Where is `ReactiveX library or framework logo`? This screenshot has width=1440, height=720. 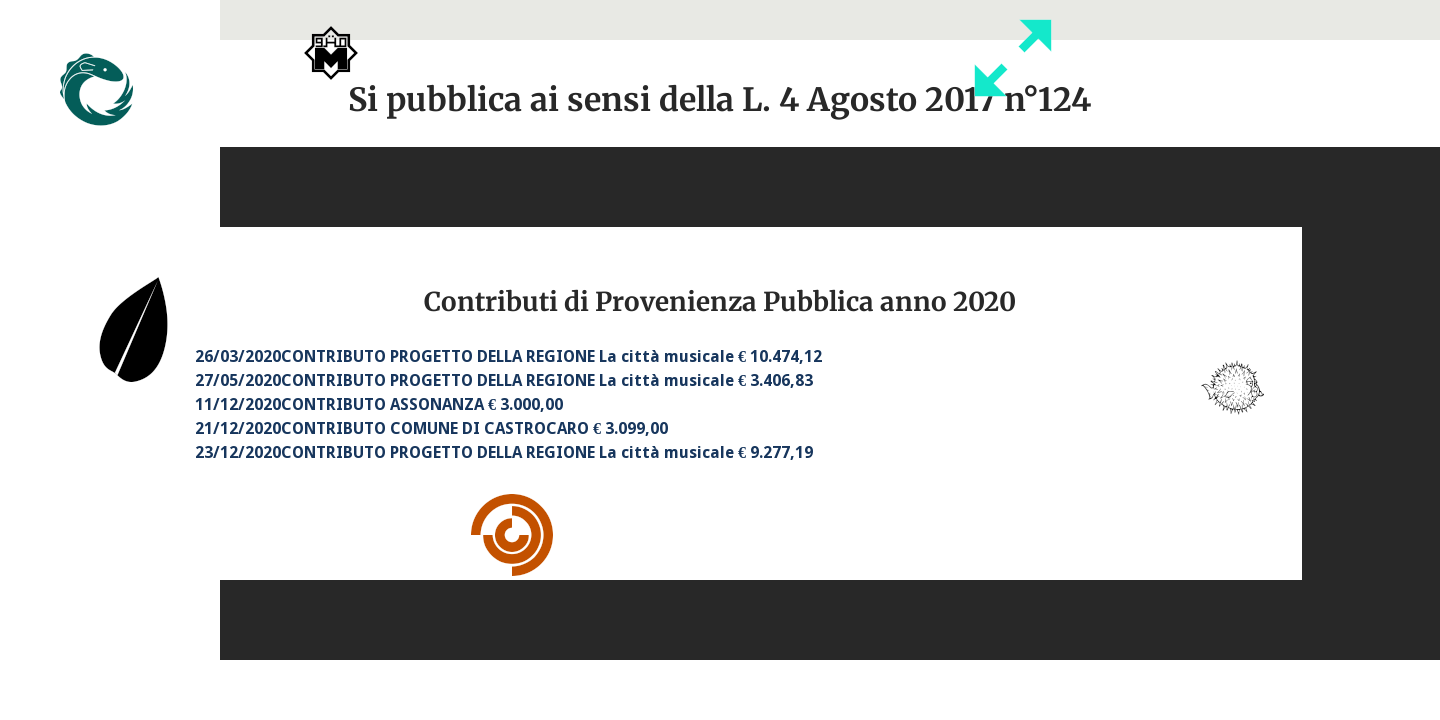
ReactiveX library or framework logo is located at coordinates (96, 89).